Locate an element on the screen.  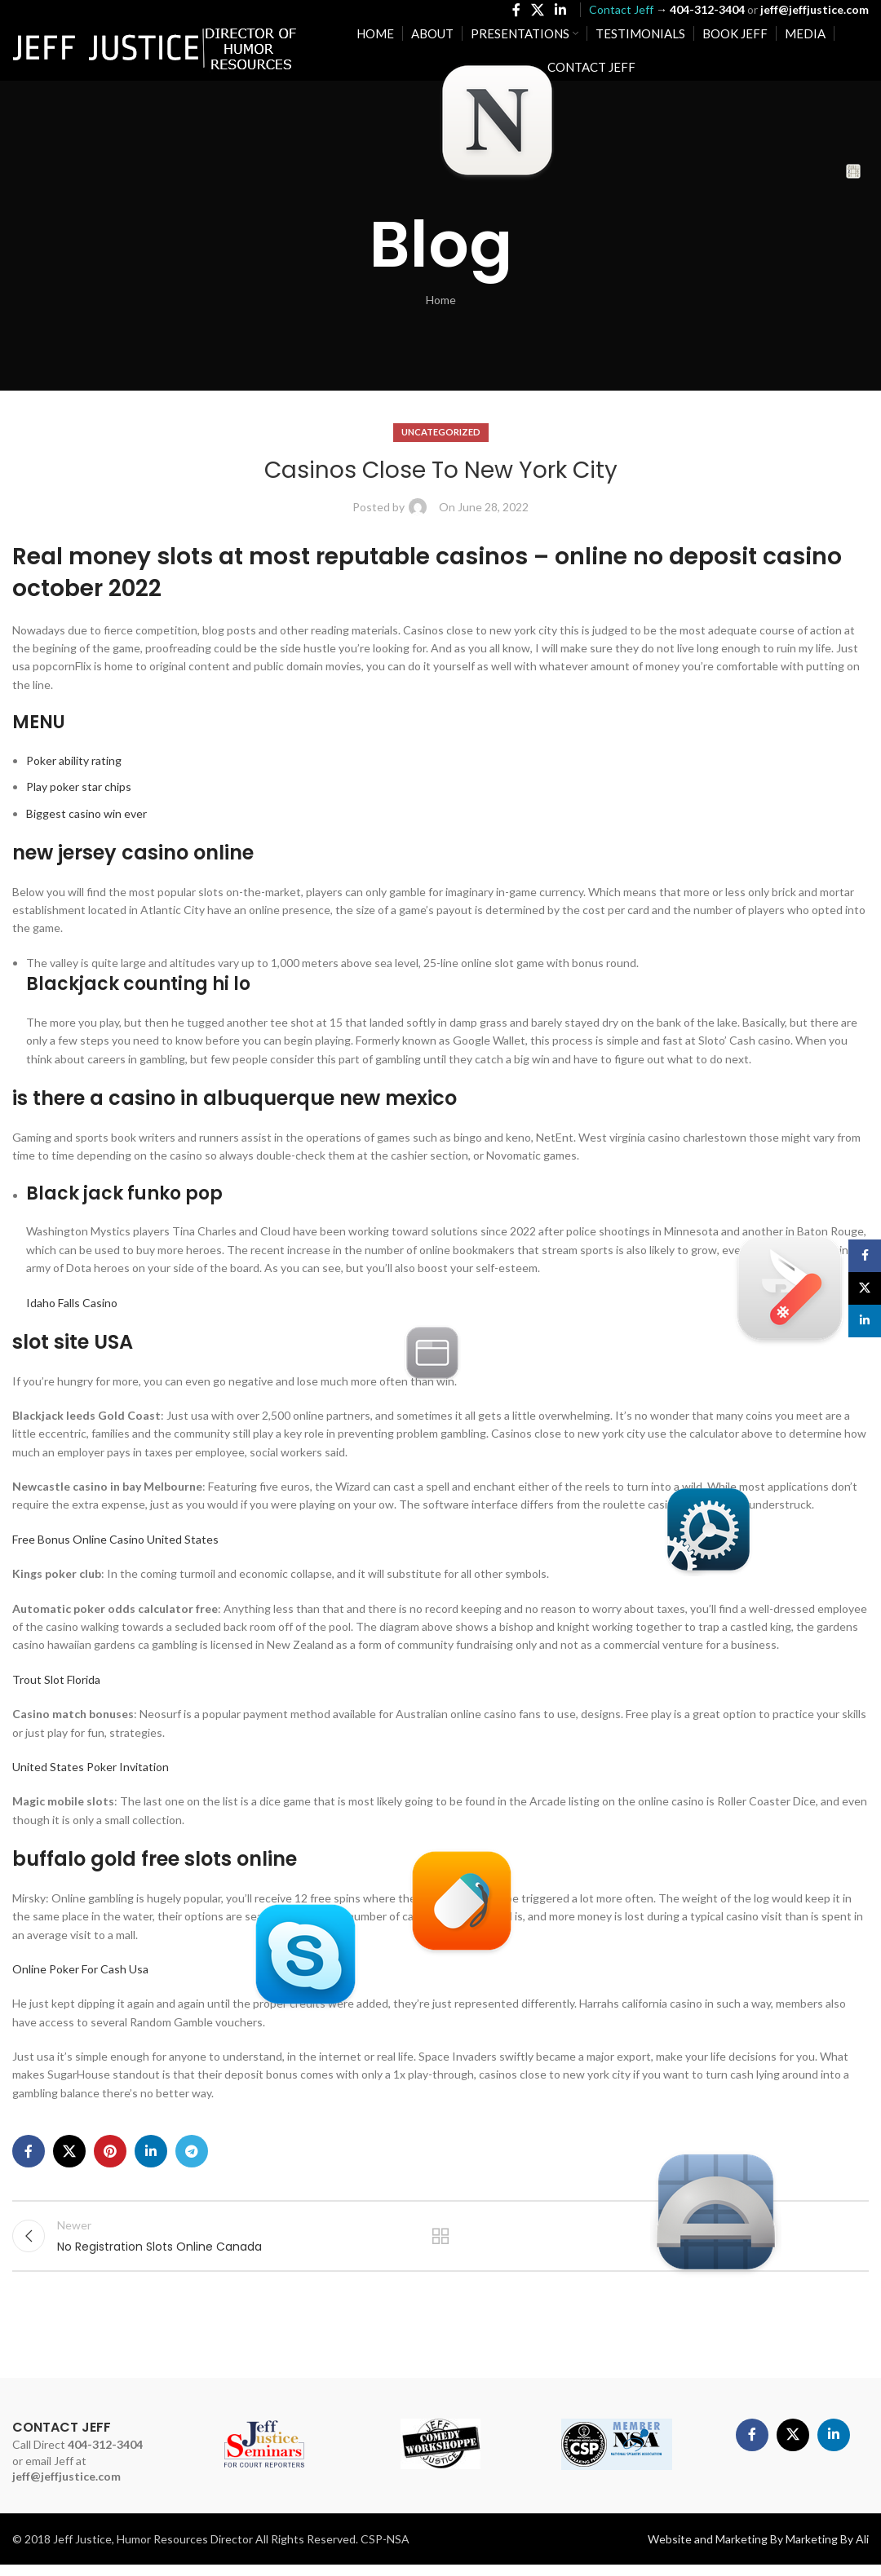
open Steam client settings is located at coordinates (708, 1529).